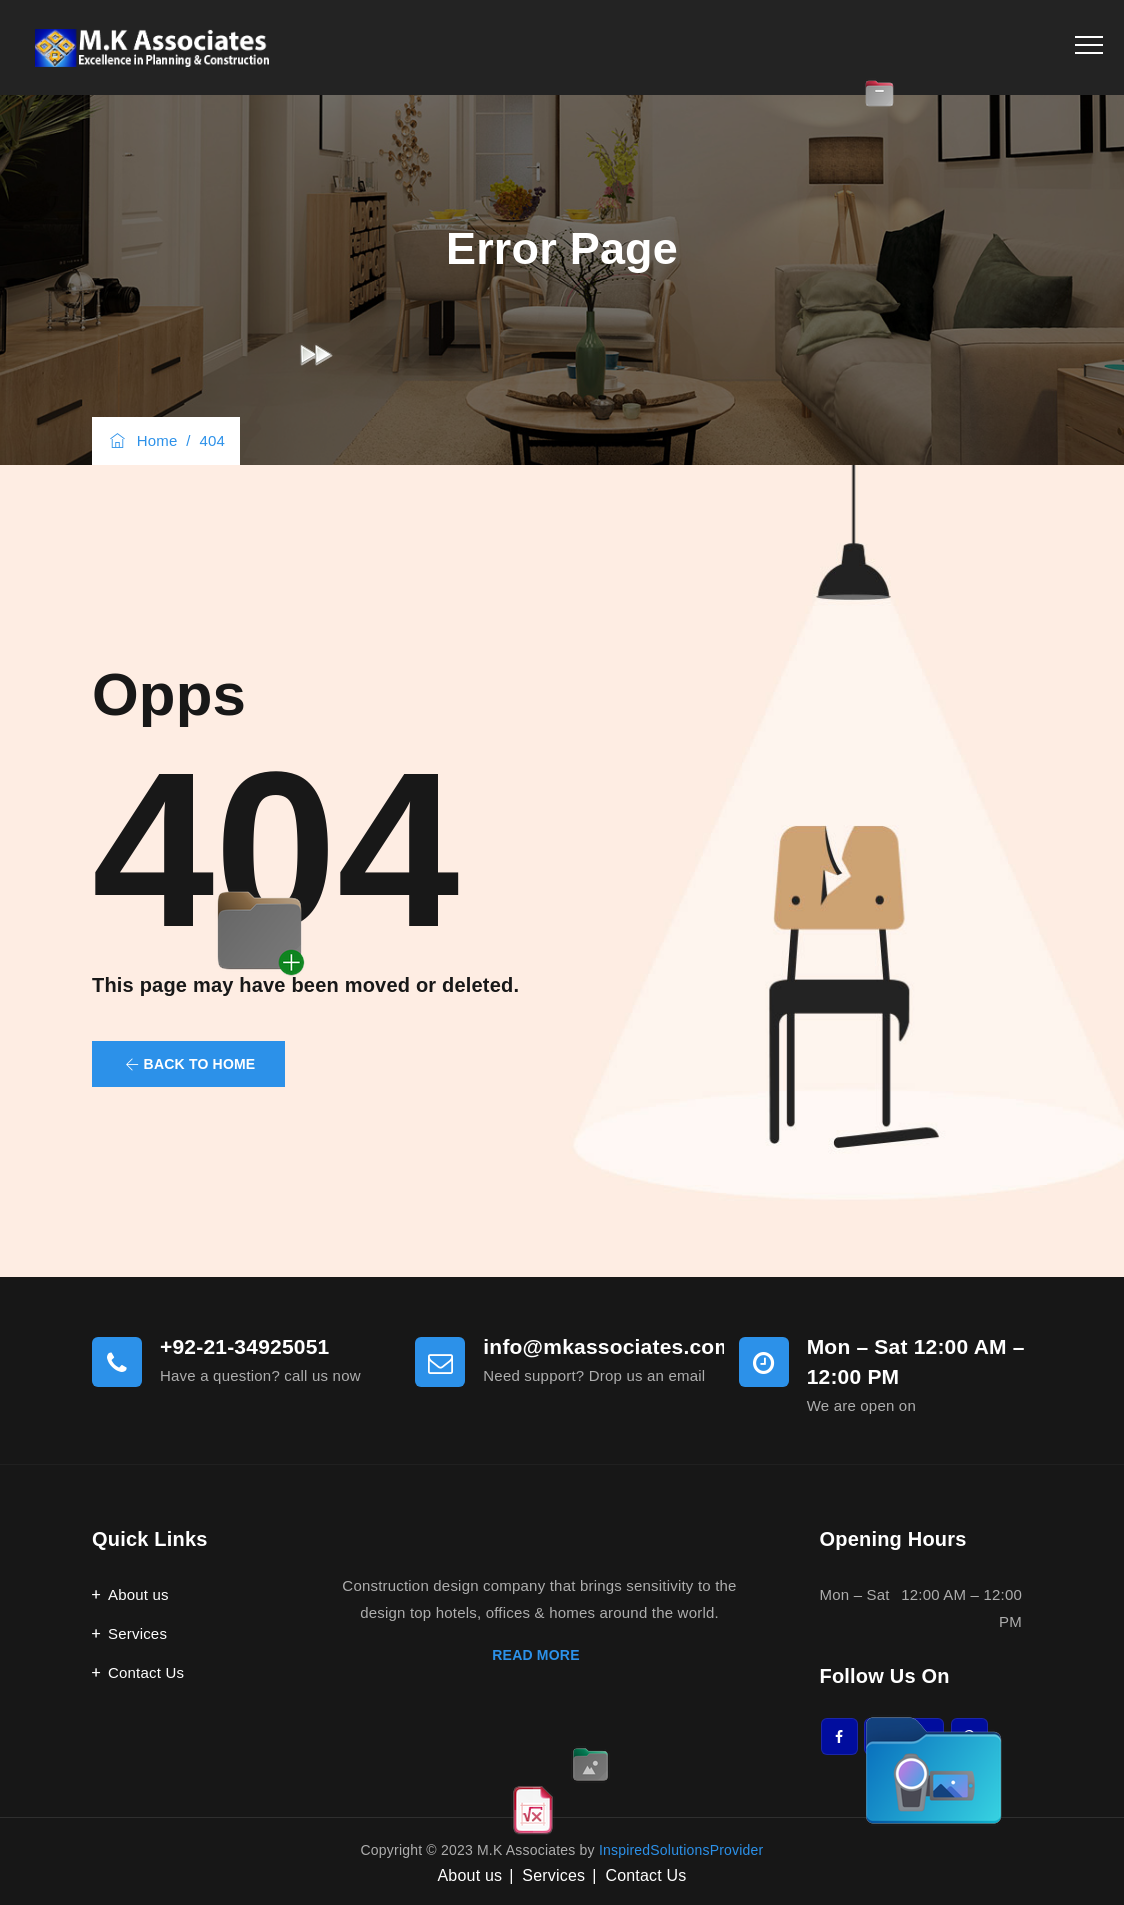 The image size is (1124, 1905). Describe the element at coordinates (590, 1764) in the screenshot. I see `open your pictures folder` at that location.